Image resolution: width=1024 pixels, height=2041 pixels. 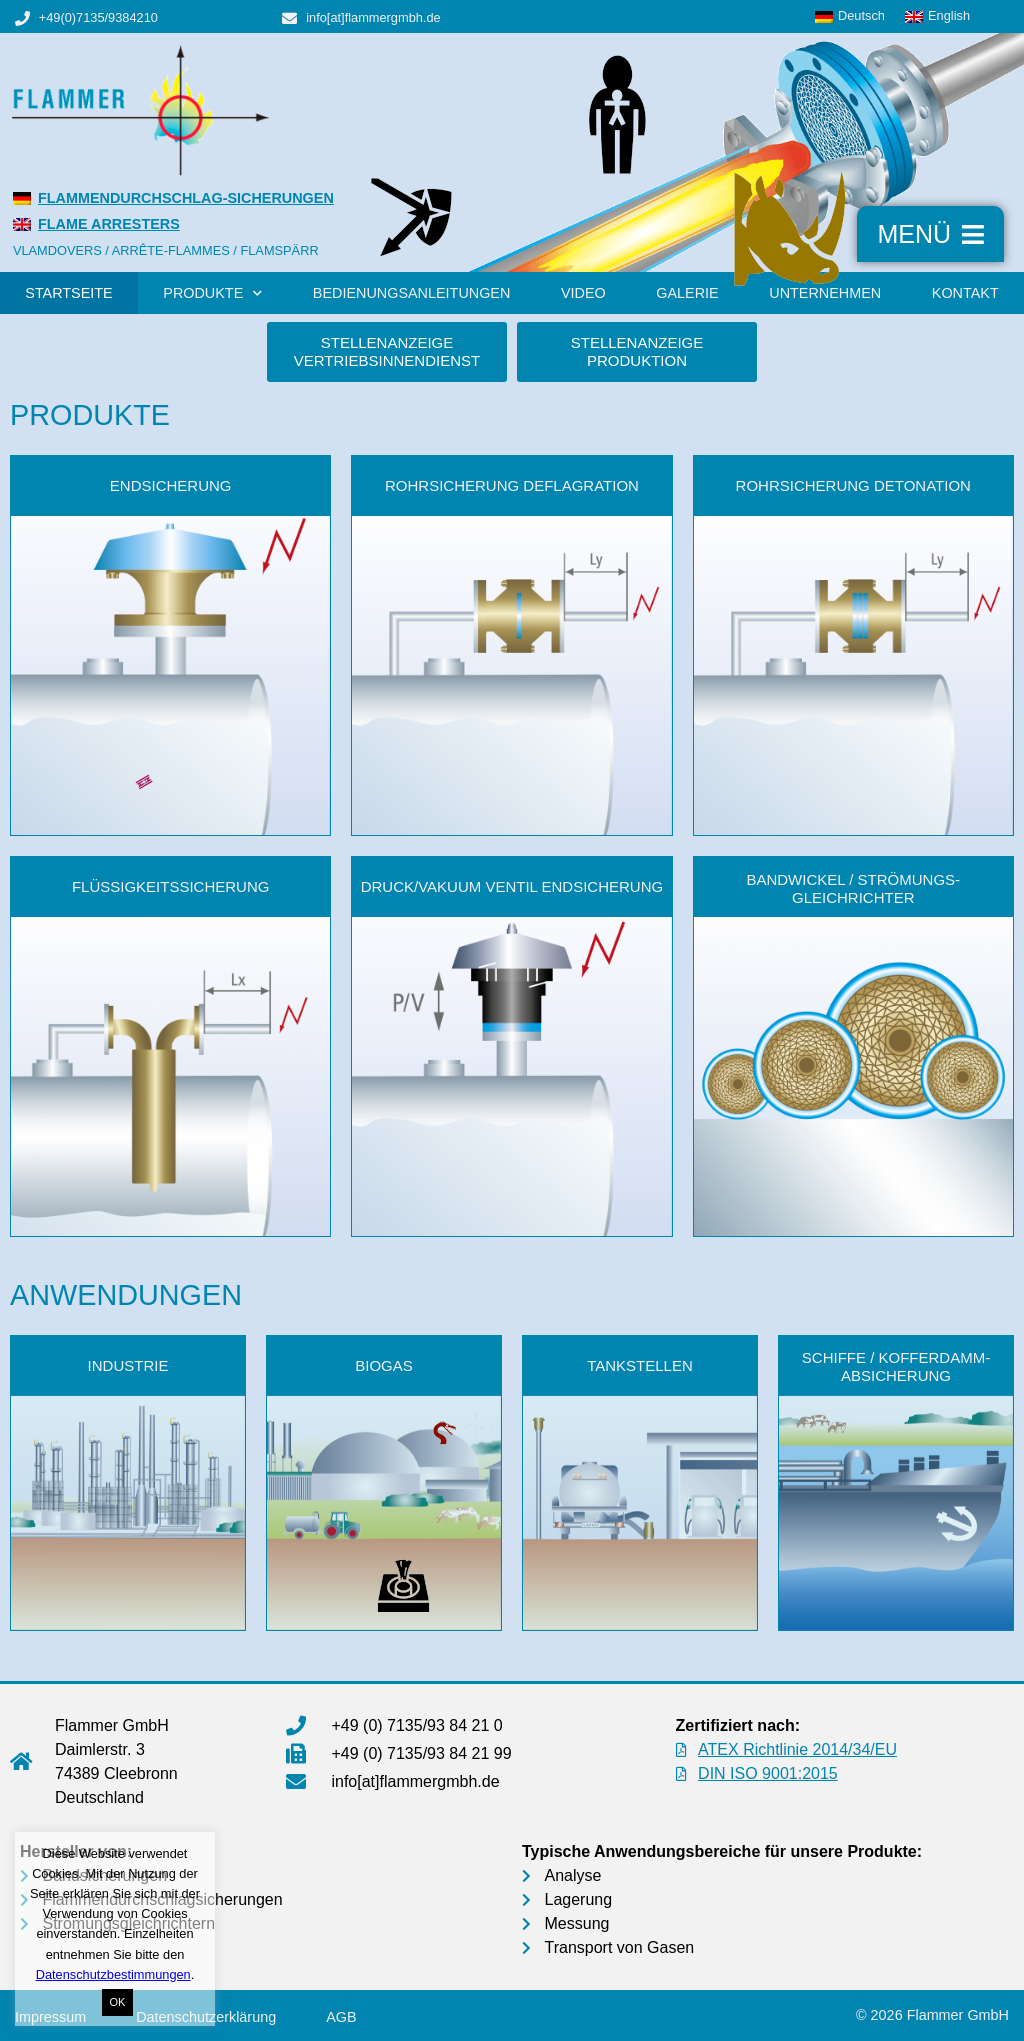 What do you see at coordinates (144, 782) in the screenshot?
I see `razor blade tool or cutting implement` at bounding box center [144, 782].